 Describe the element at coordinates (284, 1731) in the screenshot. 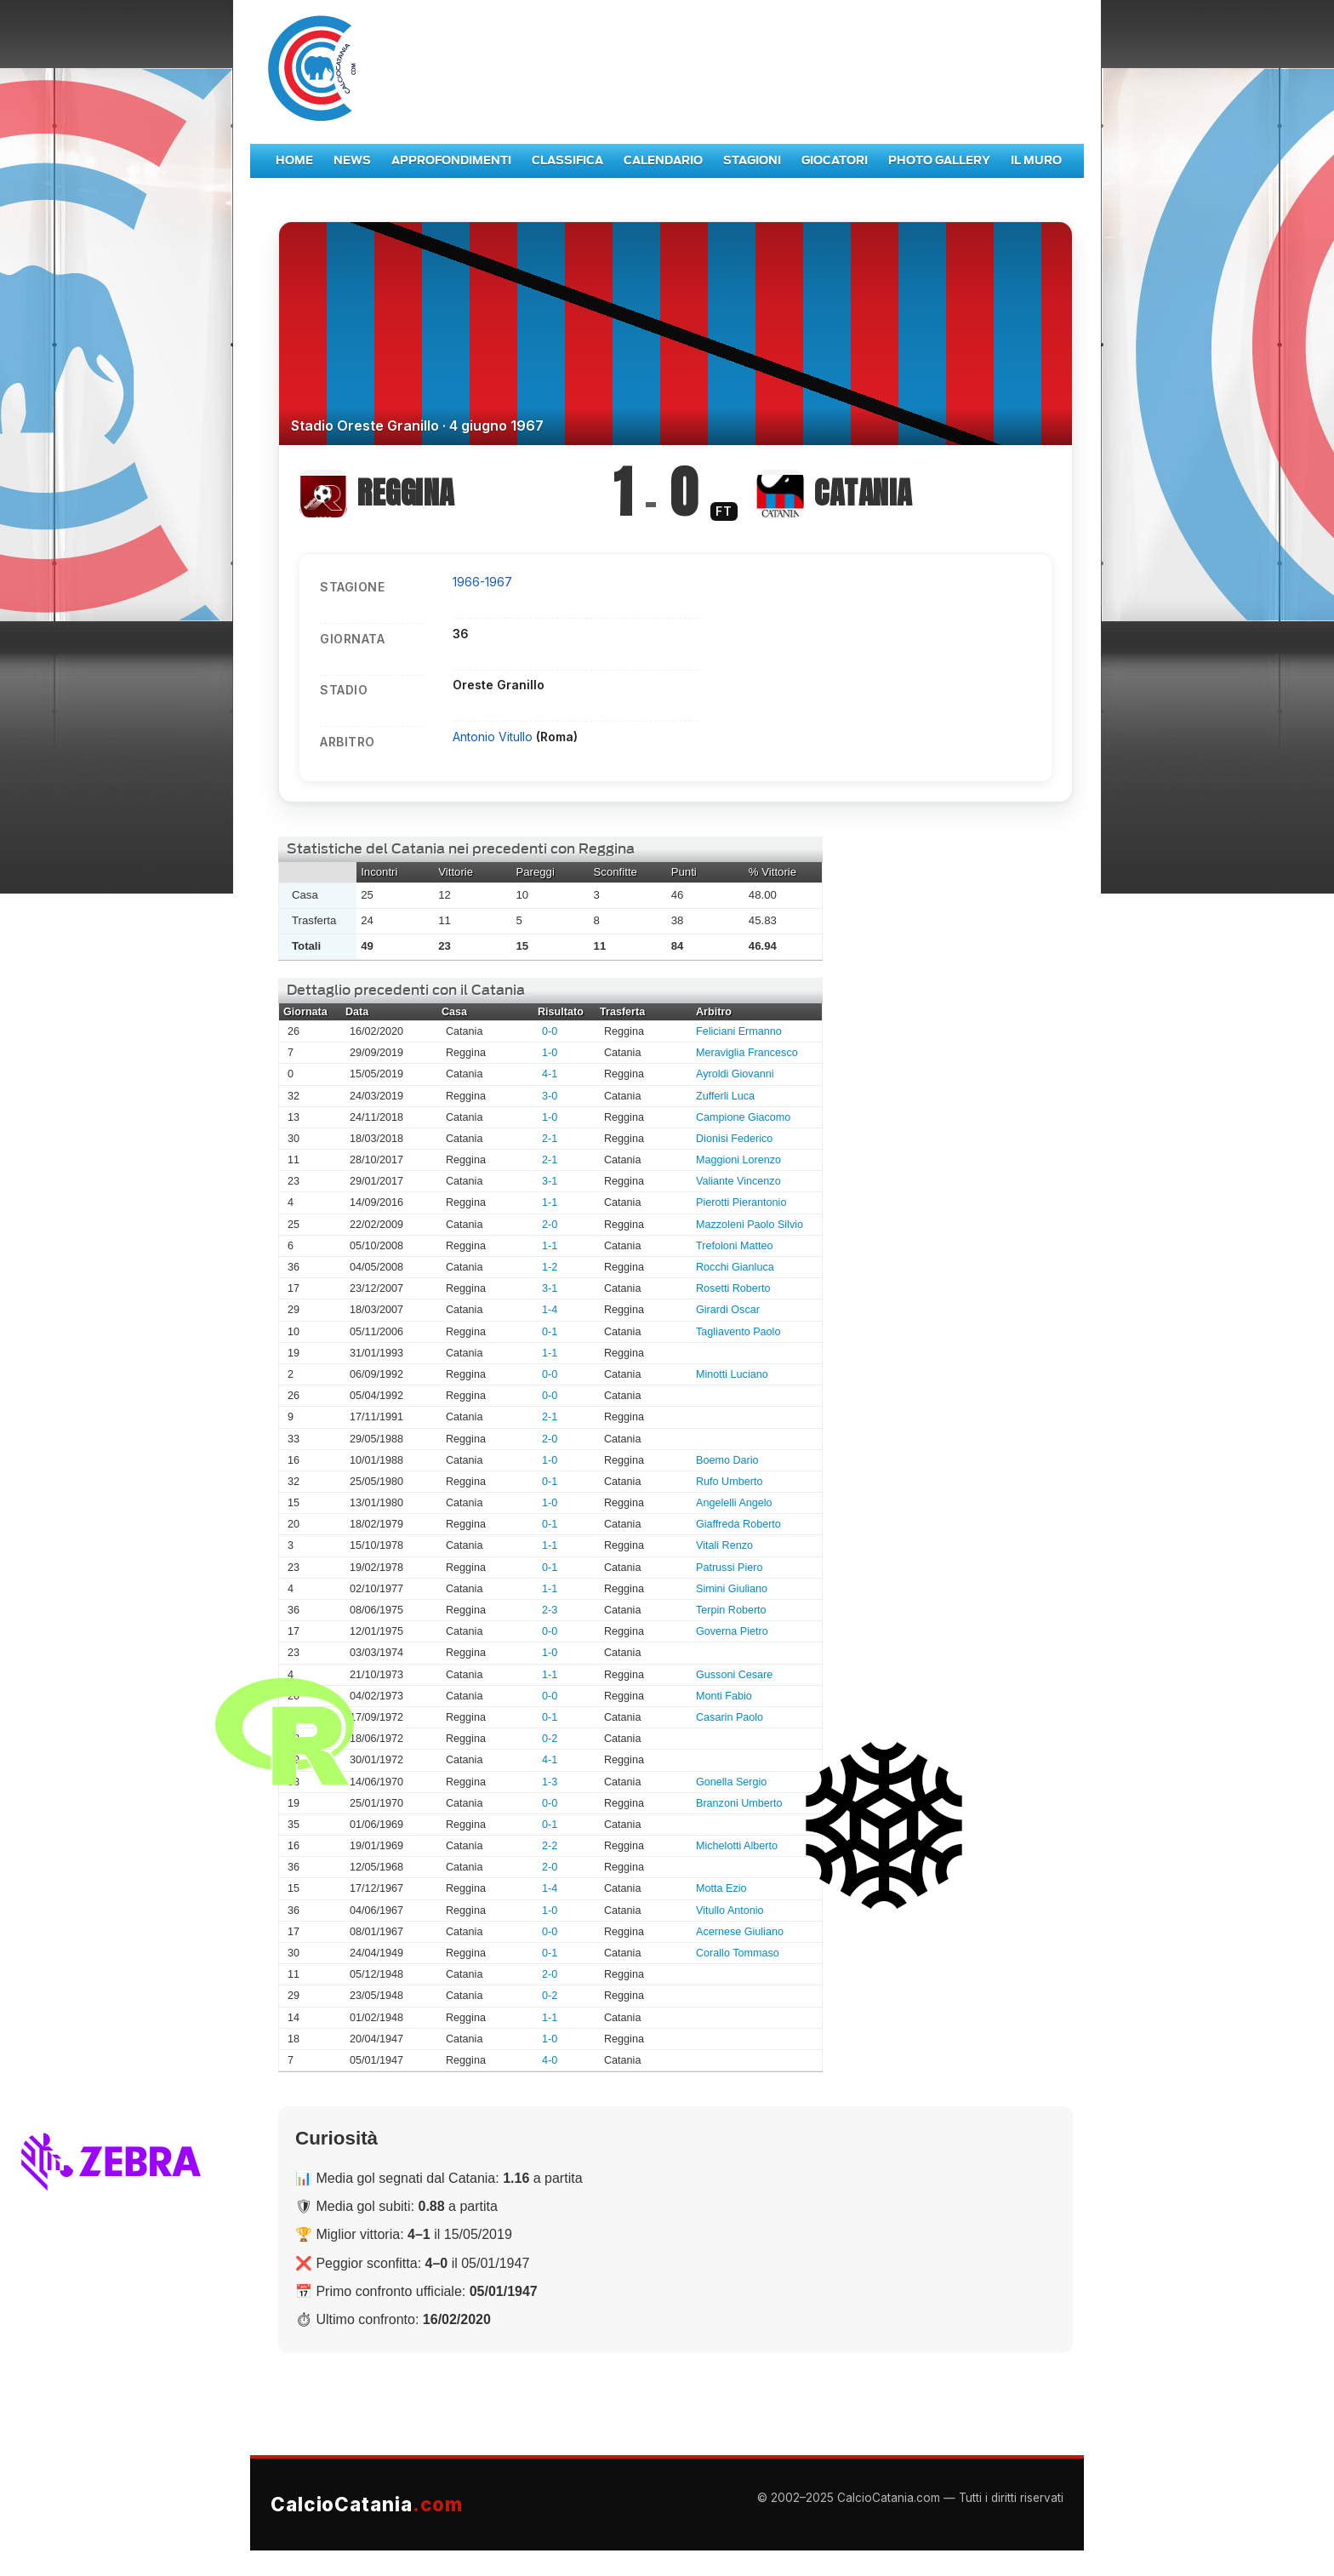

I see `R programming language logo` at that location.